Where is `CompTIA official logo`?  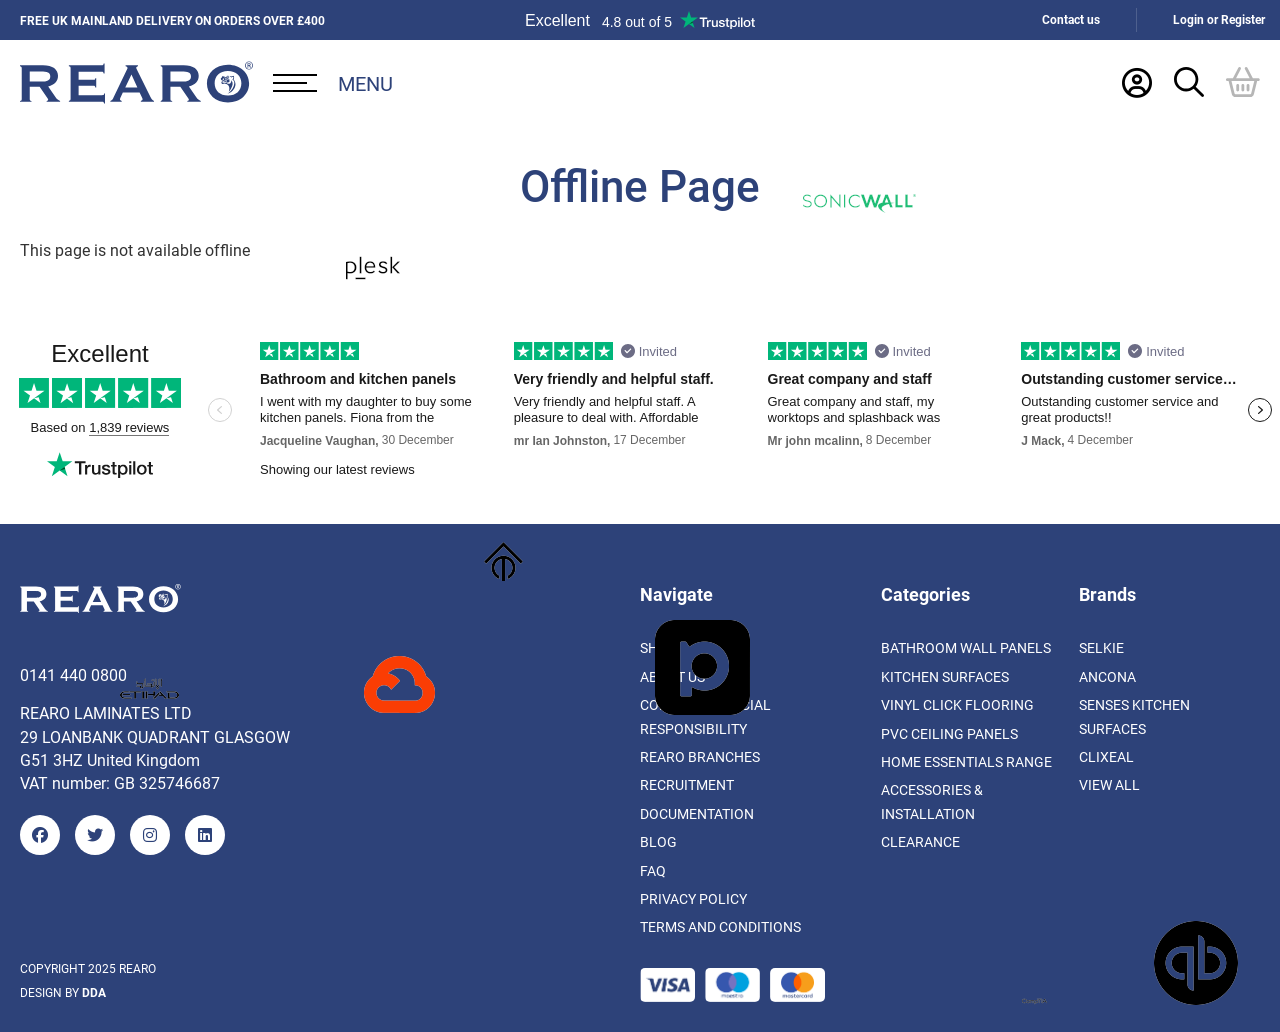 CompTIA official logo is located at coordinates (1034, 1001).